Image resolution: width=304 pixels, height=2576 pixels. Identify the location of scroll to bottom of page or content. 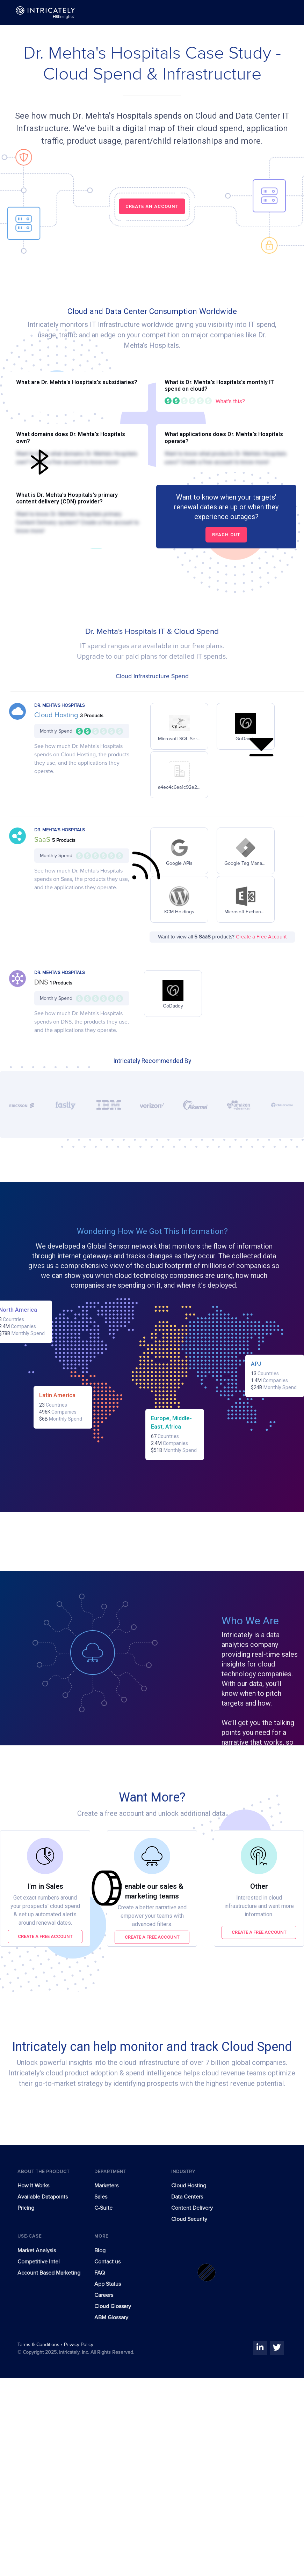
(261, 747).